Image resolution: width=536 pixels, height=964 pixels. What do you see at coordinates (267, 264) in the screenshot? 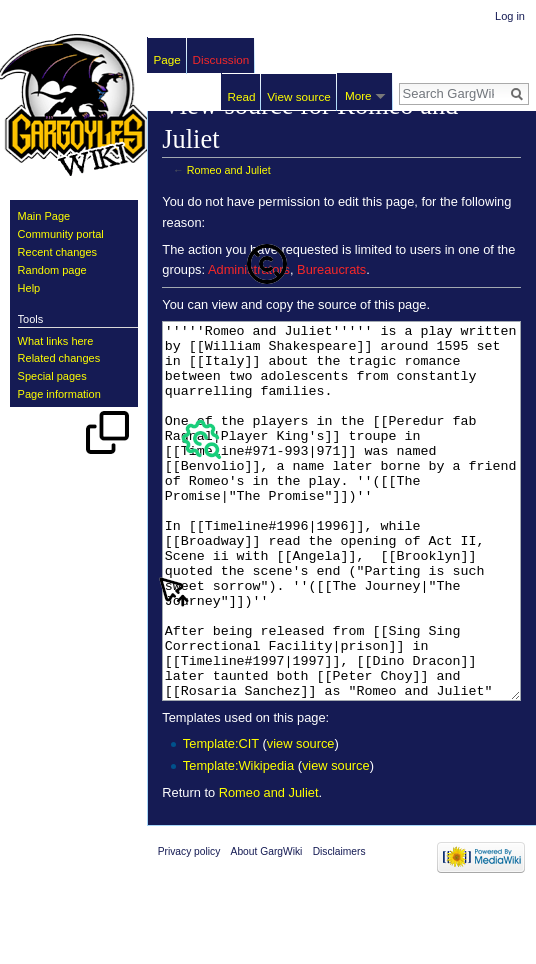
I see `indicates content is copyright-free or in the public domain` at bounding box center [267, 264].